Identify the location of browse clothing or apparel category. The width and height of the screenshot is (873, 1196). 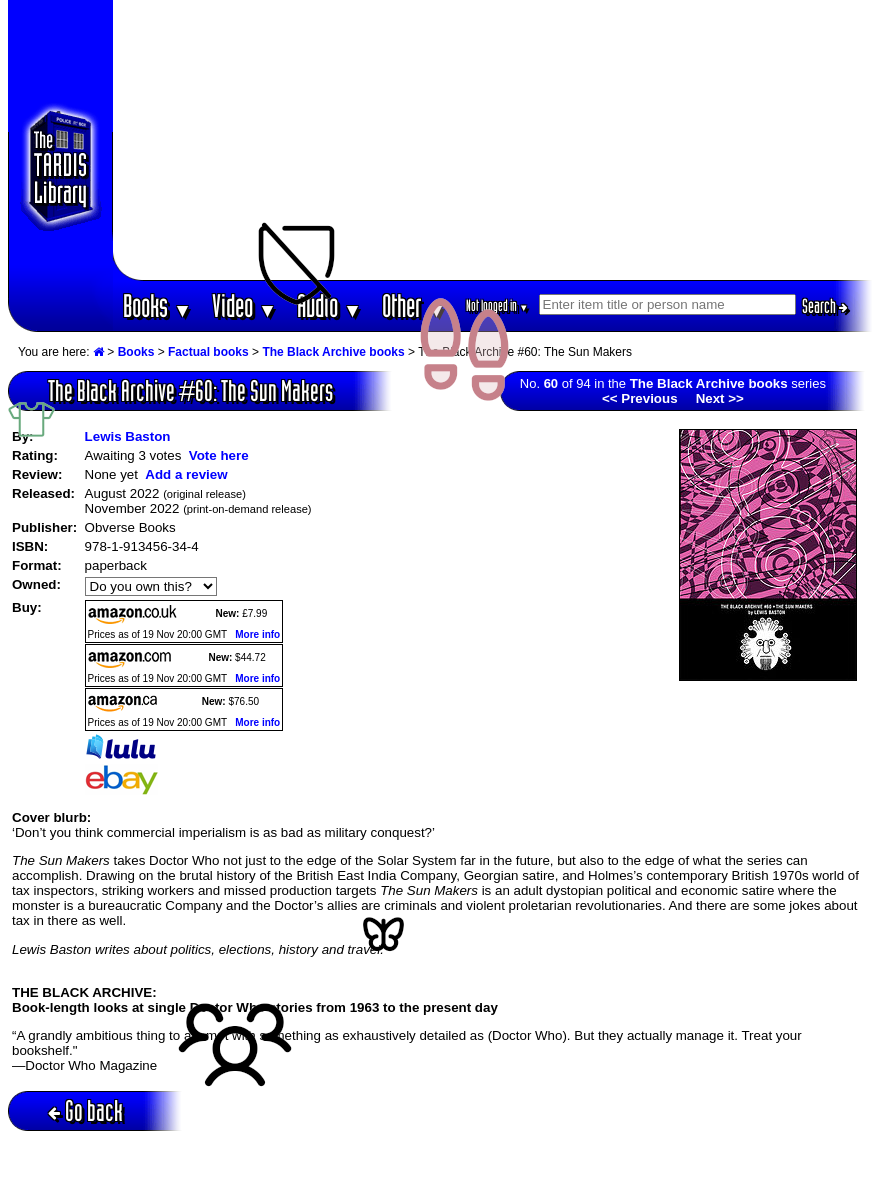
(31, 419).